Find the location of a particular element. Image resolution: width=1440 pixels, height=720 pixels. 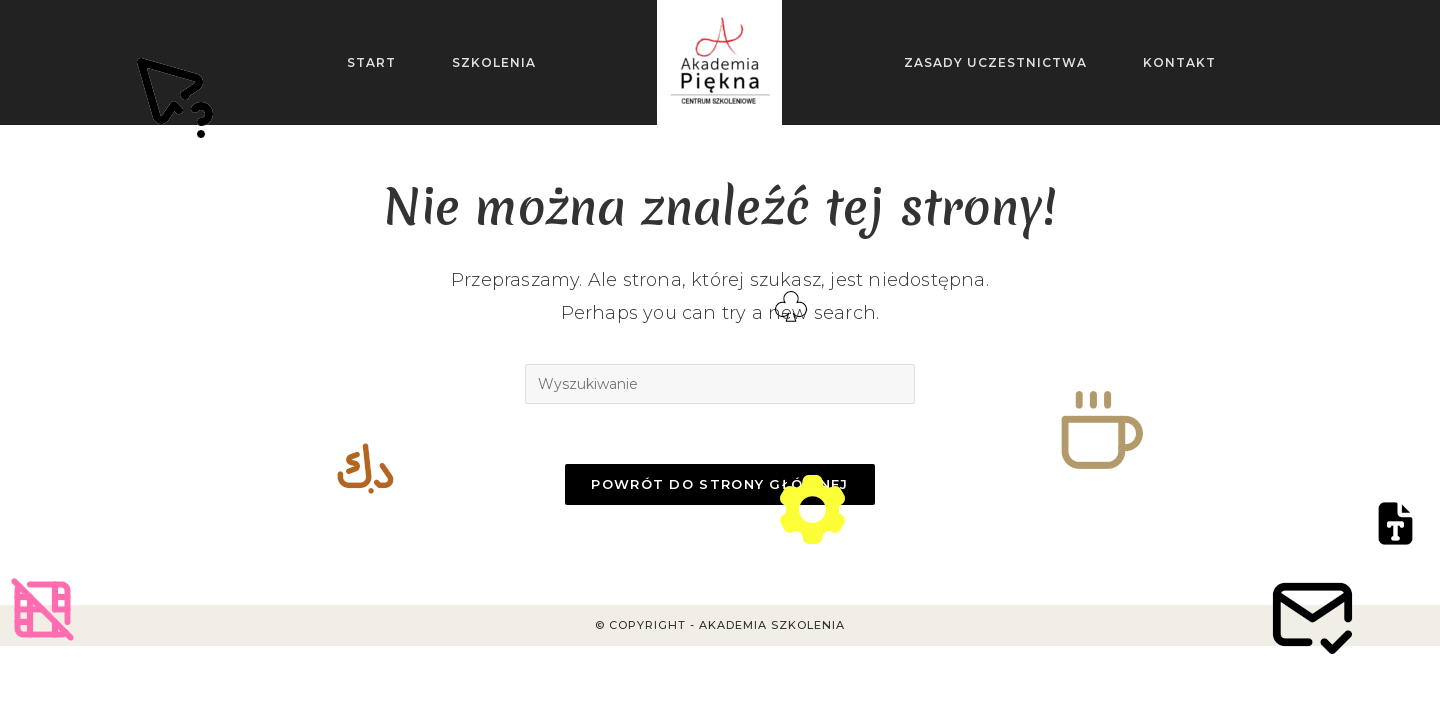

email sent successfully is located at coordinates (1312, 614).